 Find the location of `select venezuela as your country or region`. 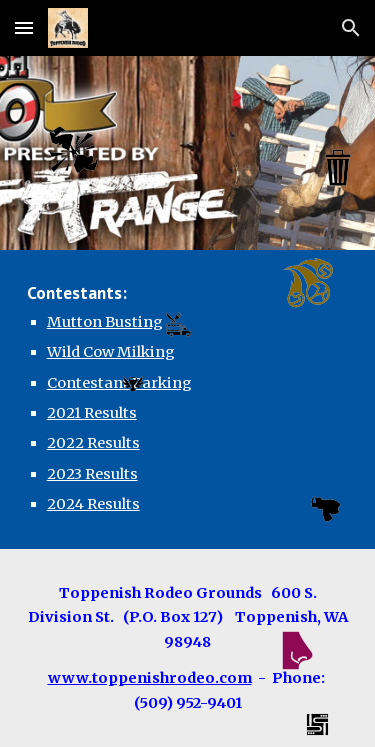

select venezuela as your country or region is located at coordinates (326, 509).